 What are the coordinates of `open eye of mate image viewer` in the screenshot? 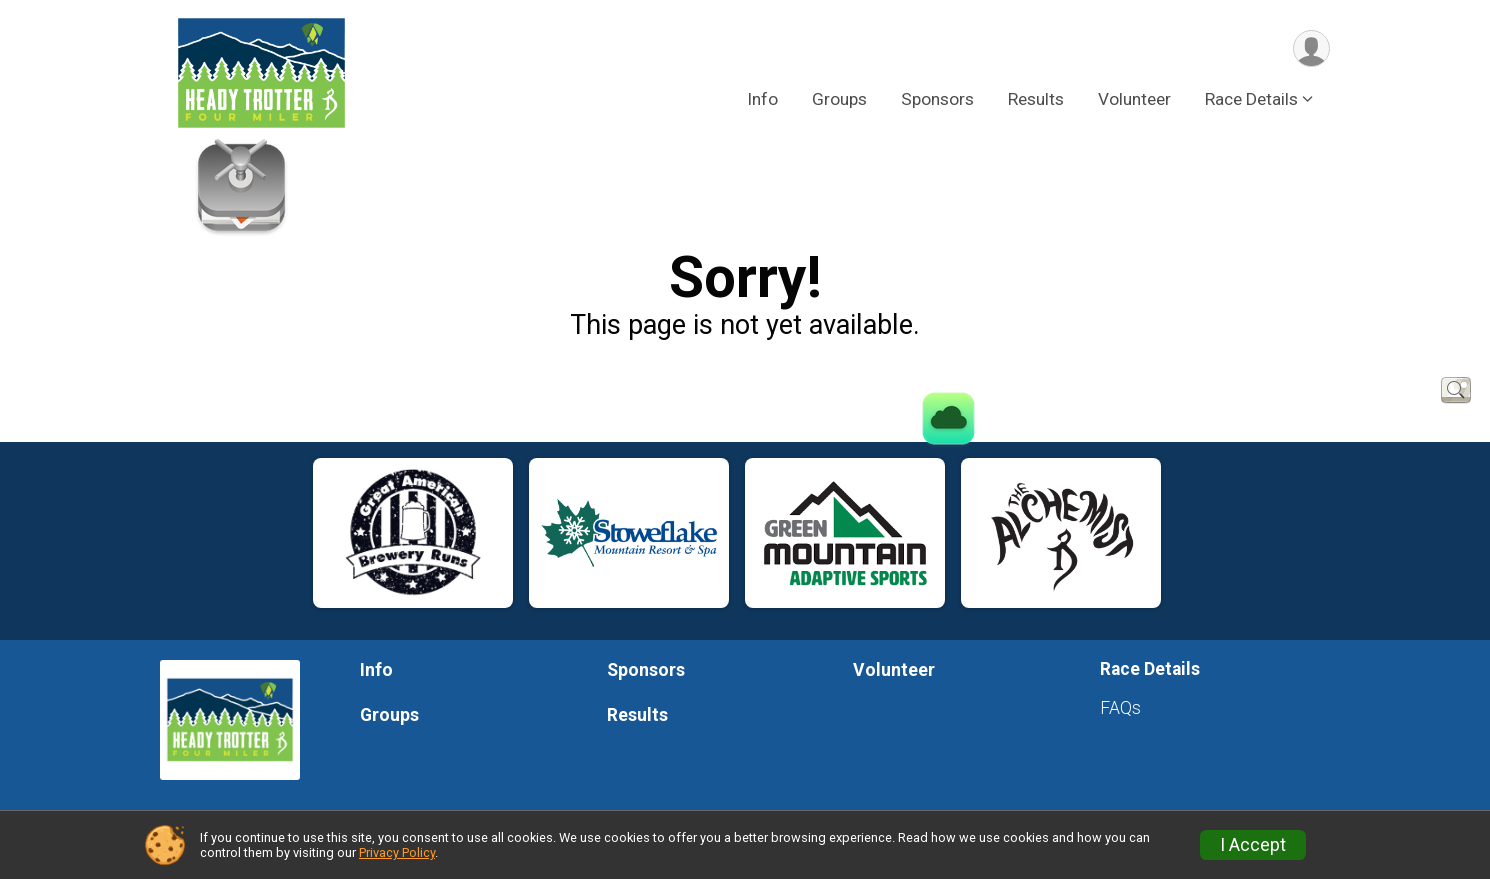 It's located at (1456, 390).